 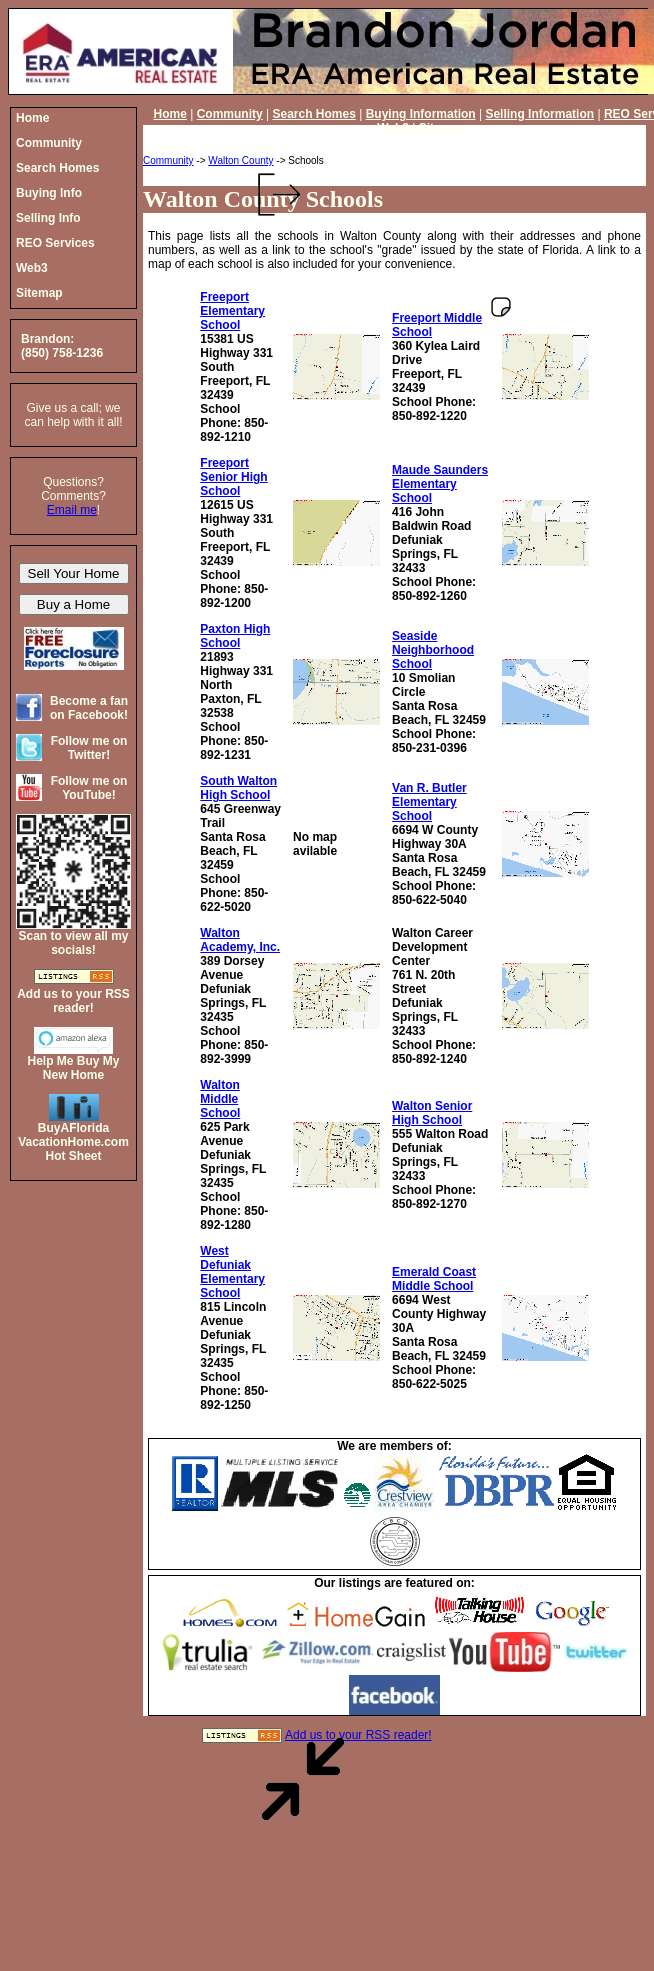 What do you see at coordinates (277, 194) in the screenshot?
I see `sign out of your account` at bounding box center [277, 194].